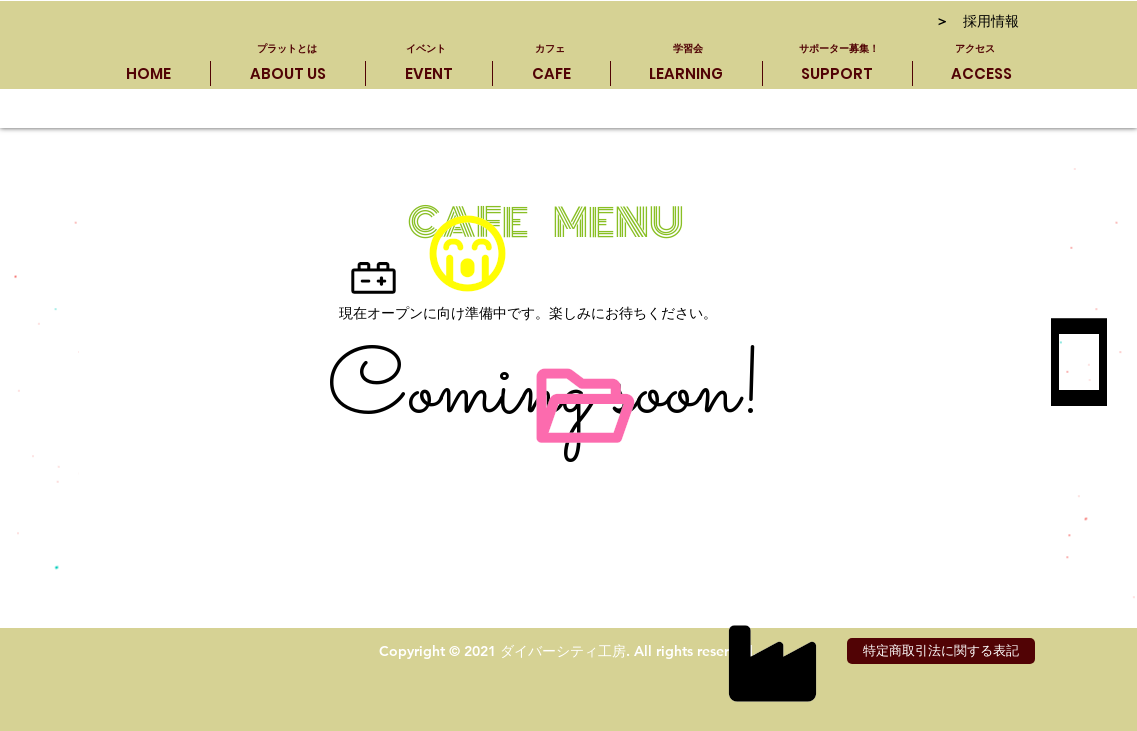  What do you see at coordinates (1079, 362) in the screenshot?
I see `indicates mobile device or smartphone view` at bounding box center [1079, 362].